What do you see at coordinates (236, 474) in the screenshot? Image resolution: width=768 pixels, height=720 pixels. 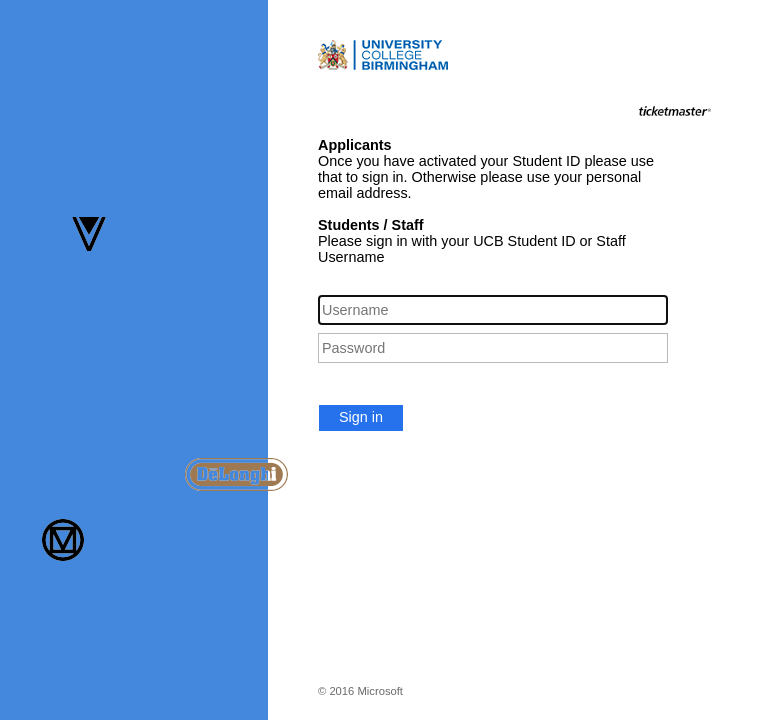 I see `De'Longhi brand logo` at bounding box center [236, 474].